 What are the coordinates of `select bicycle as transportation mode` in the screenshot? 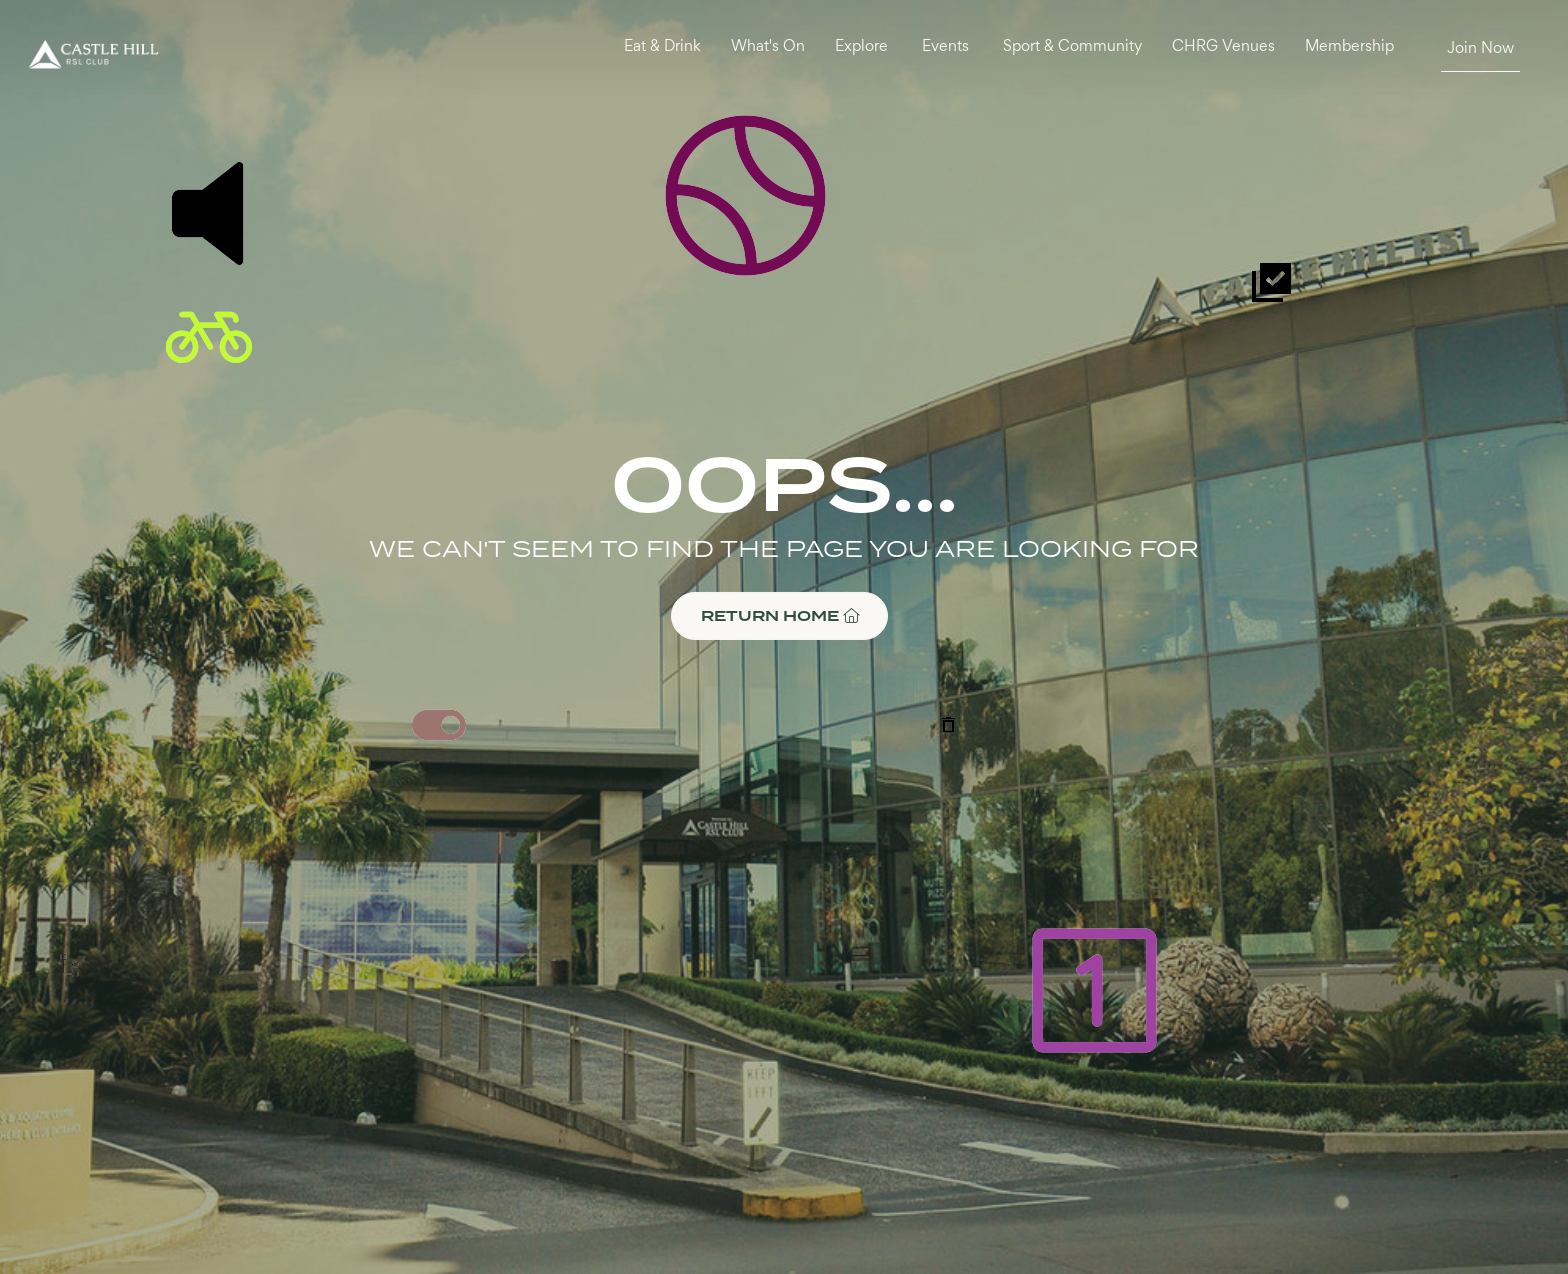 It's located at (209, 336).